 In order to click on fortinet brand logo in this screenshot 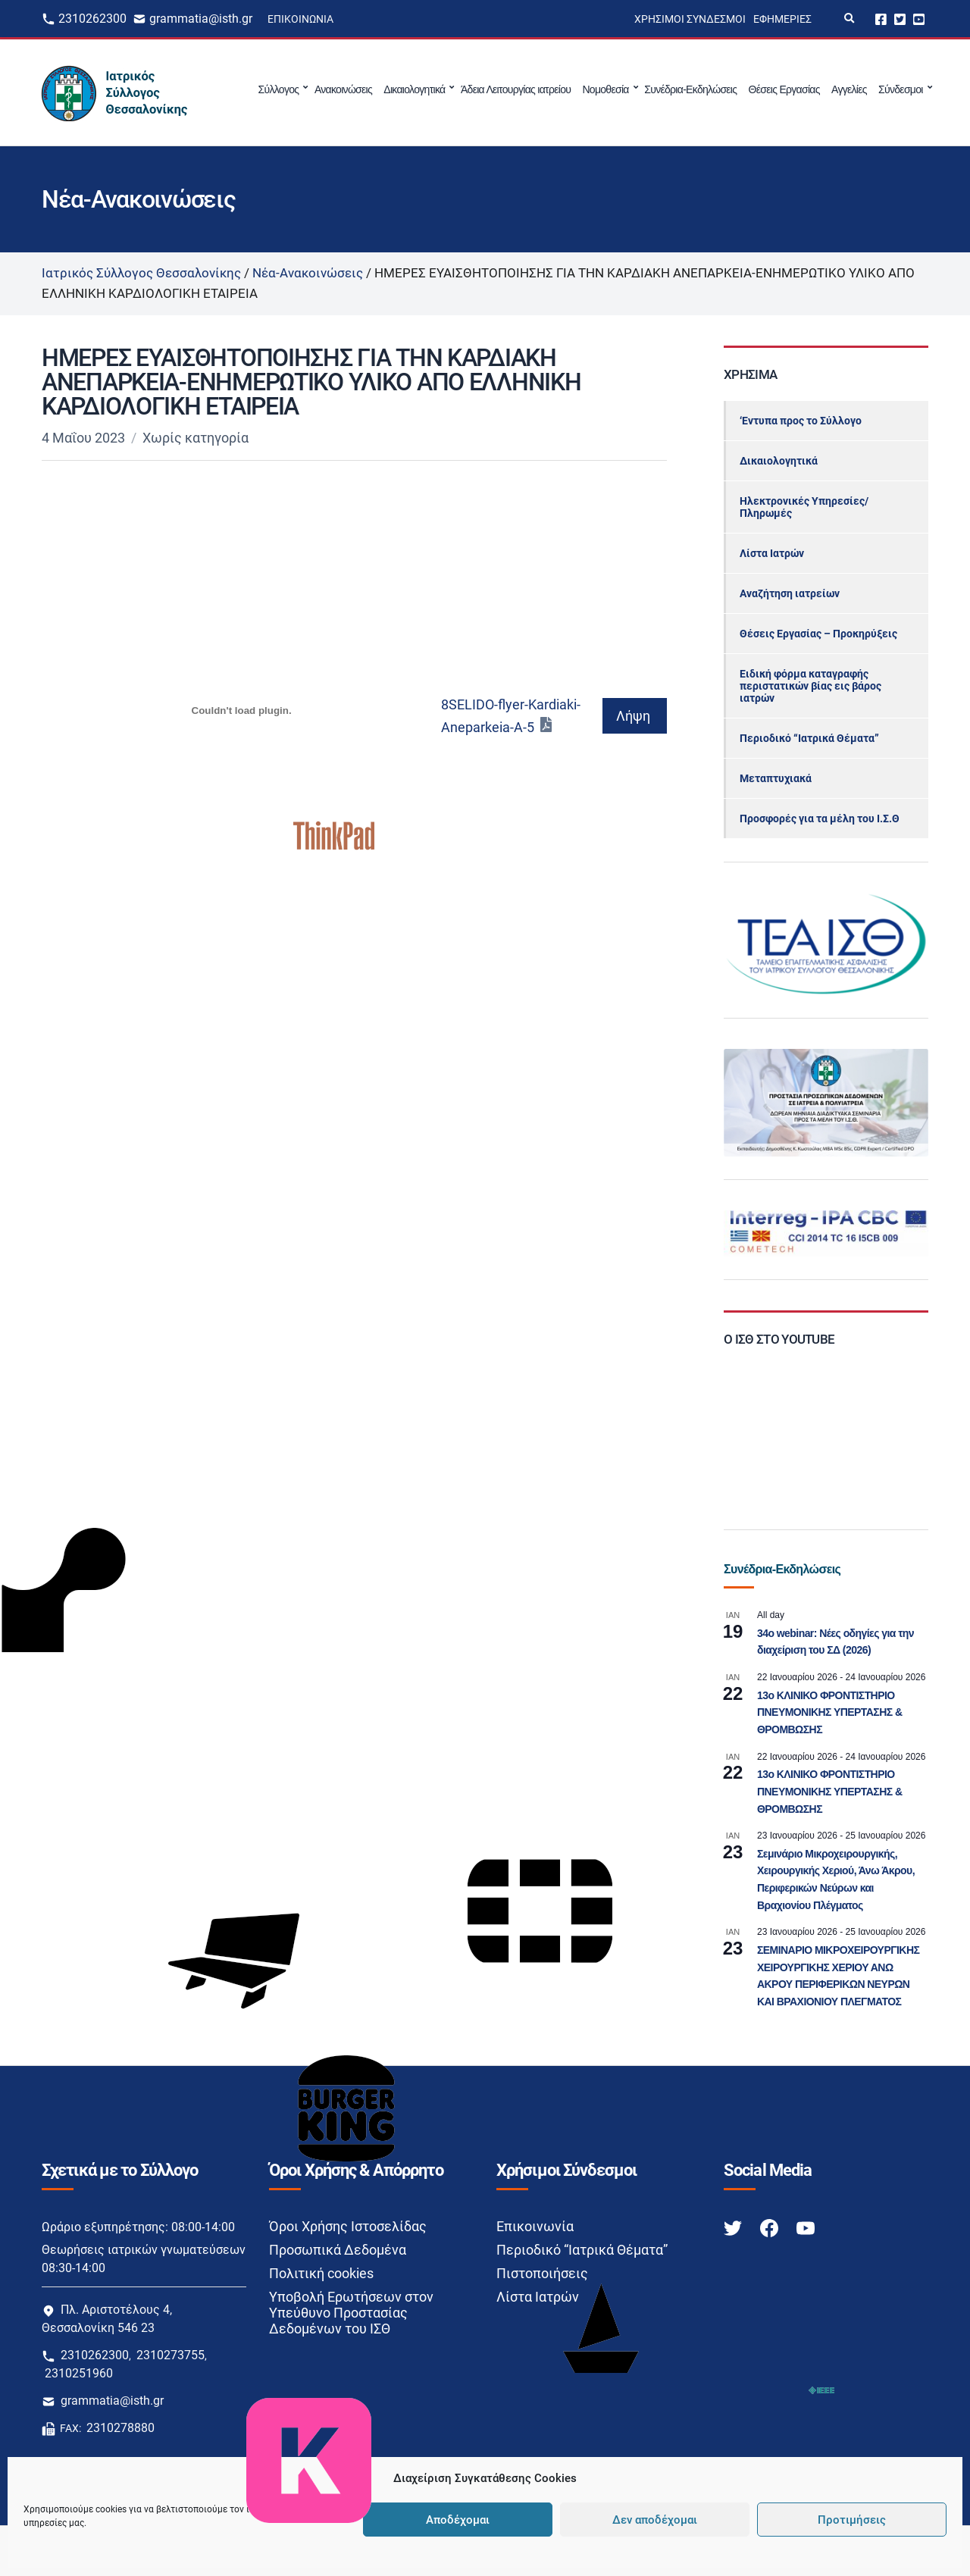, I will do `click(540, 1911)`.